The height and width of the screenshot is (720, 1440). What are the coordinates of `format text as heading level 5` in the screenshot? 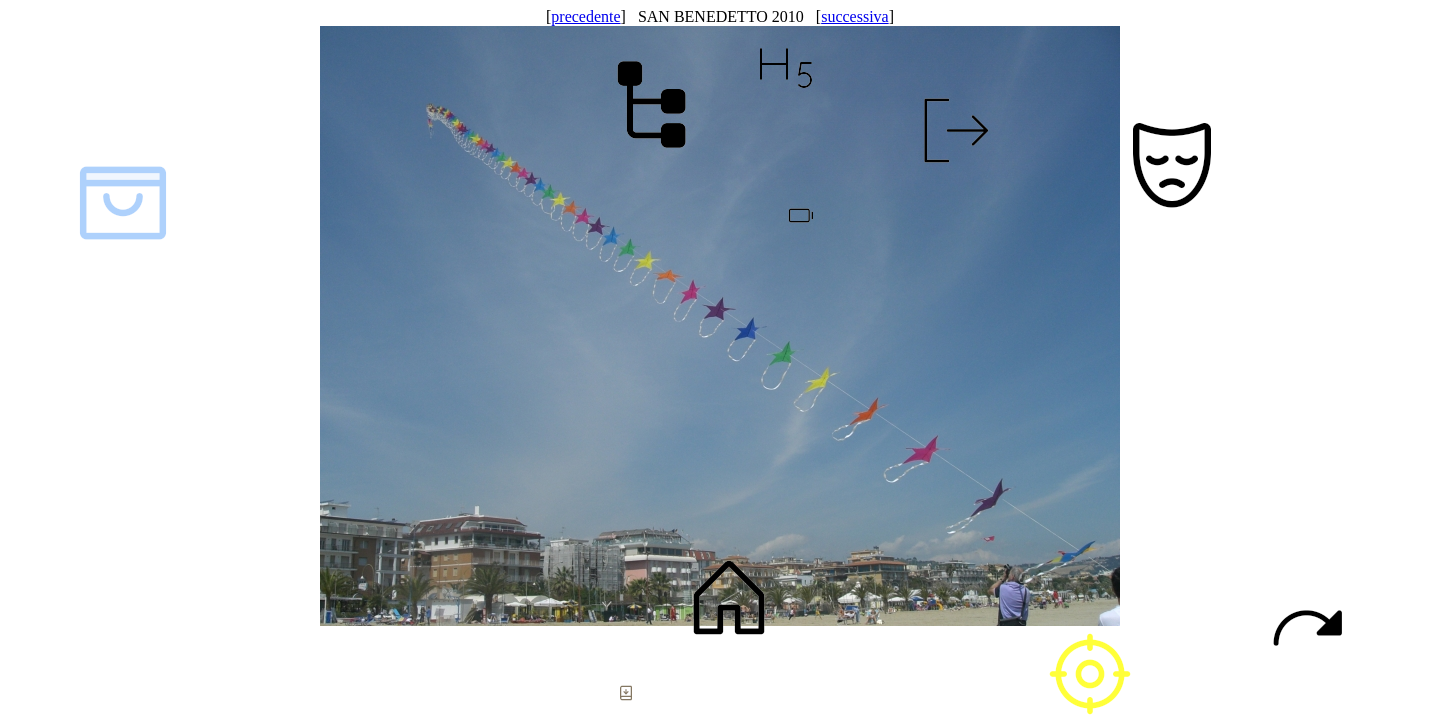 It's located at (783, 67).